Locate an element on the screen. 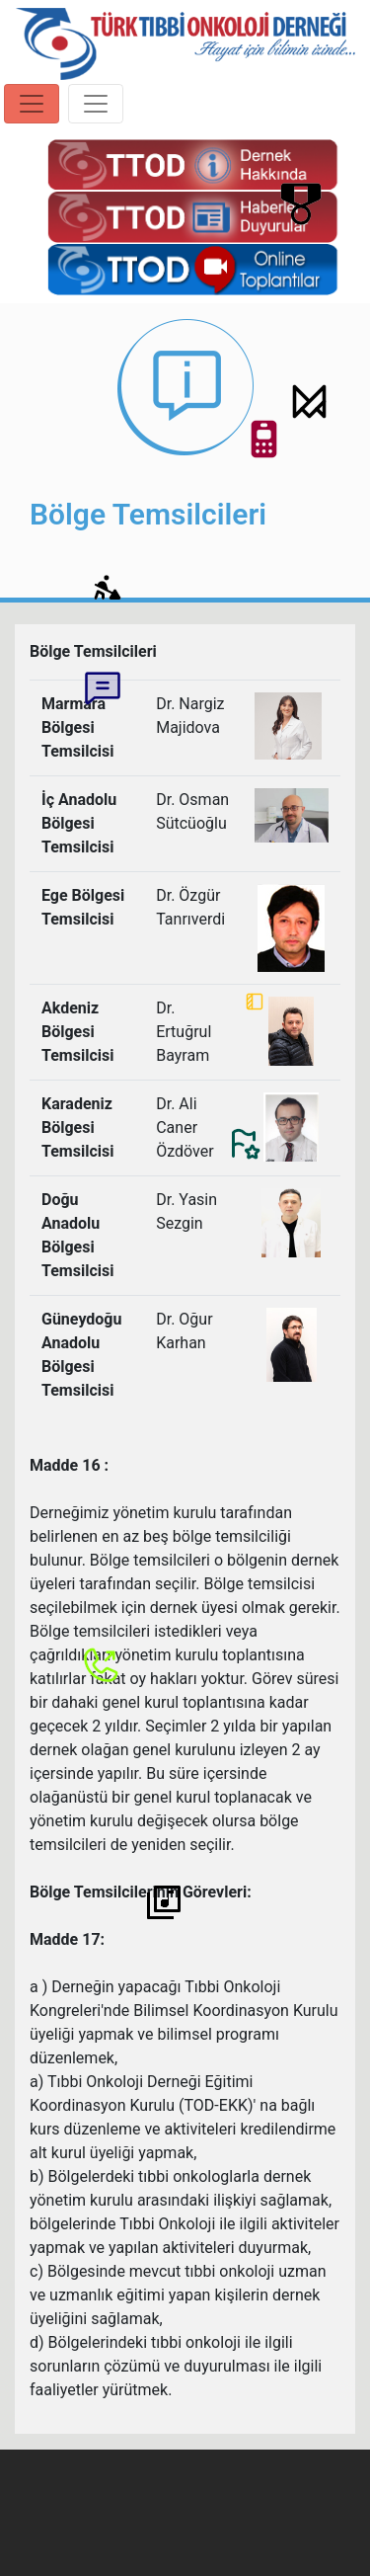  view achievements or awards is located at coordinates (301, 201).